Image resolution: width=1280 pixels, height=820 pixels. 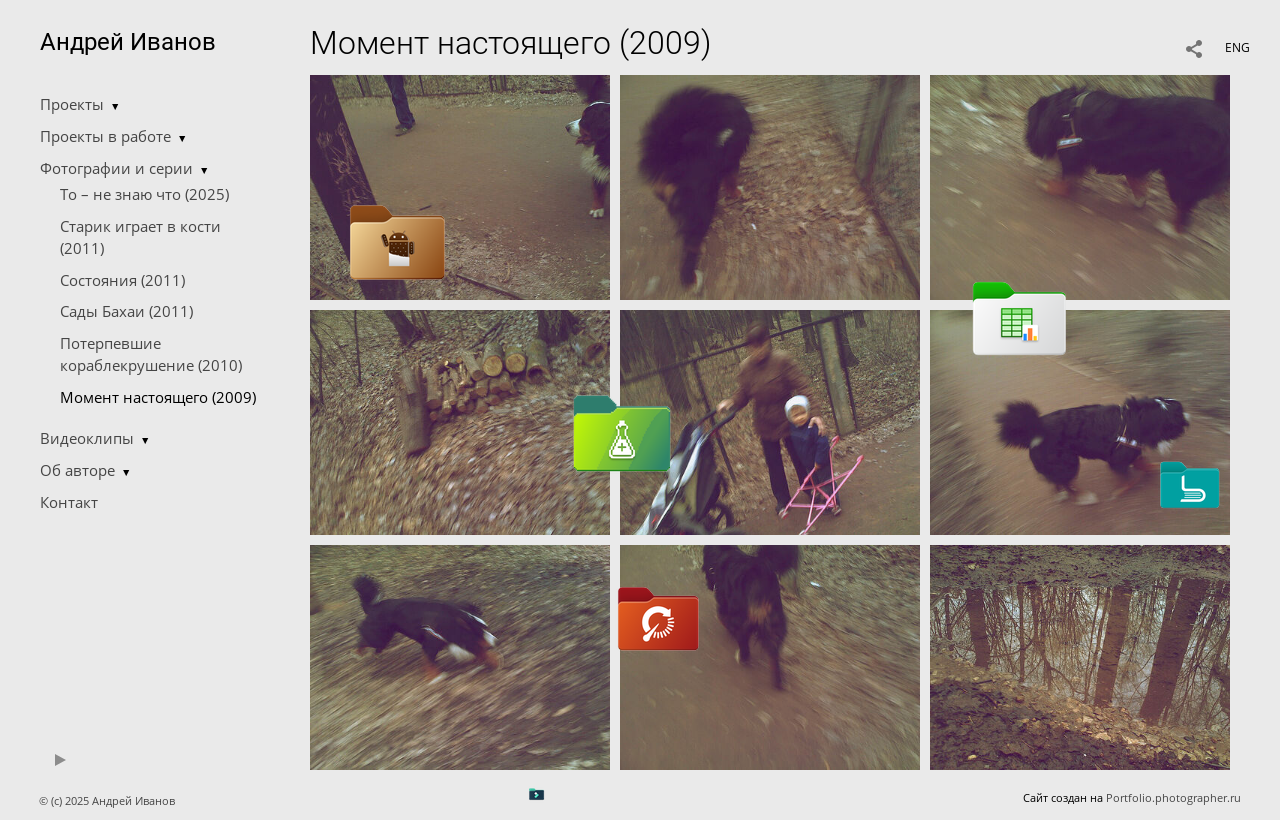 What do you see at coordinates (658, 621) in the screenshot?
I see `open amd storemi application folder` at bounding box center [658, 621].